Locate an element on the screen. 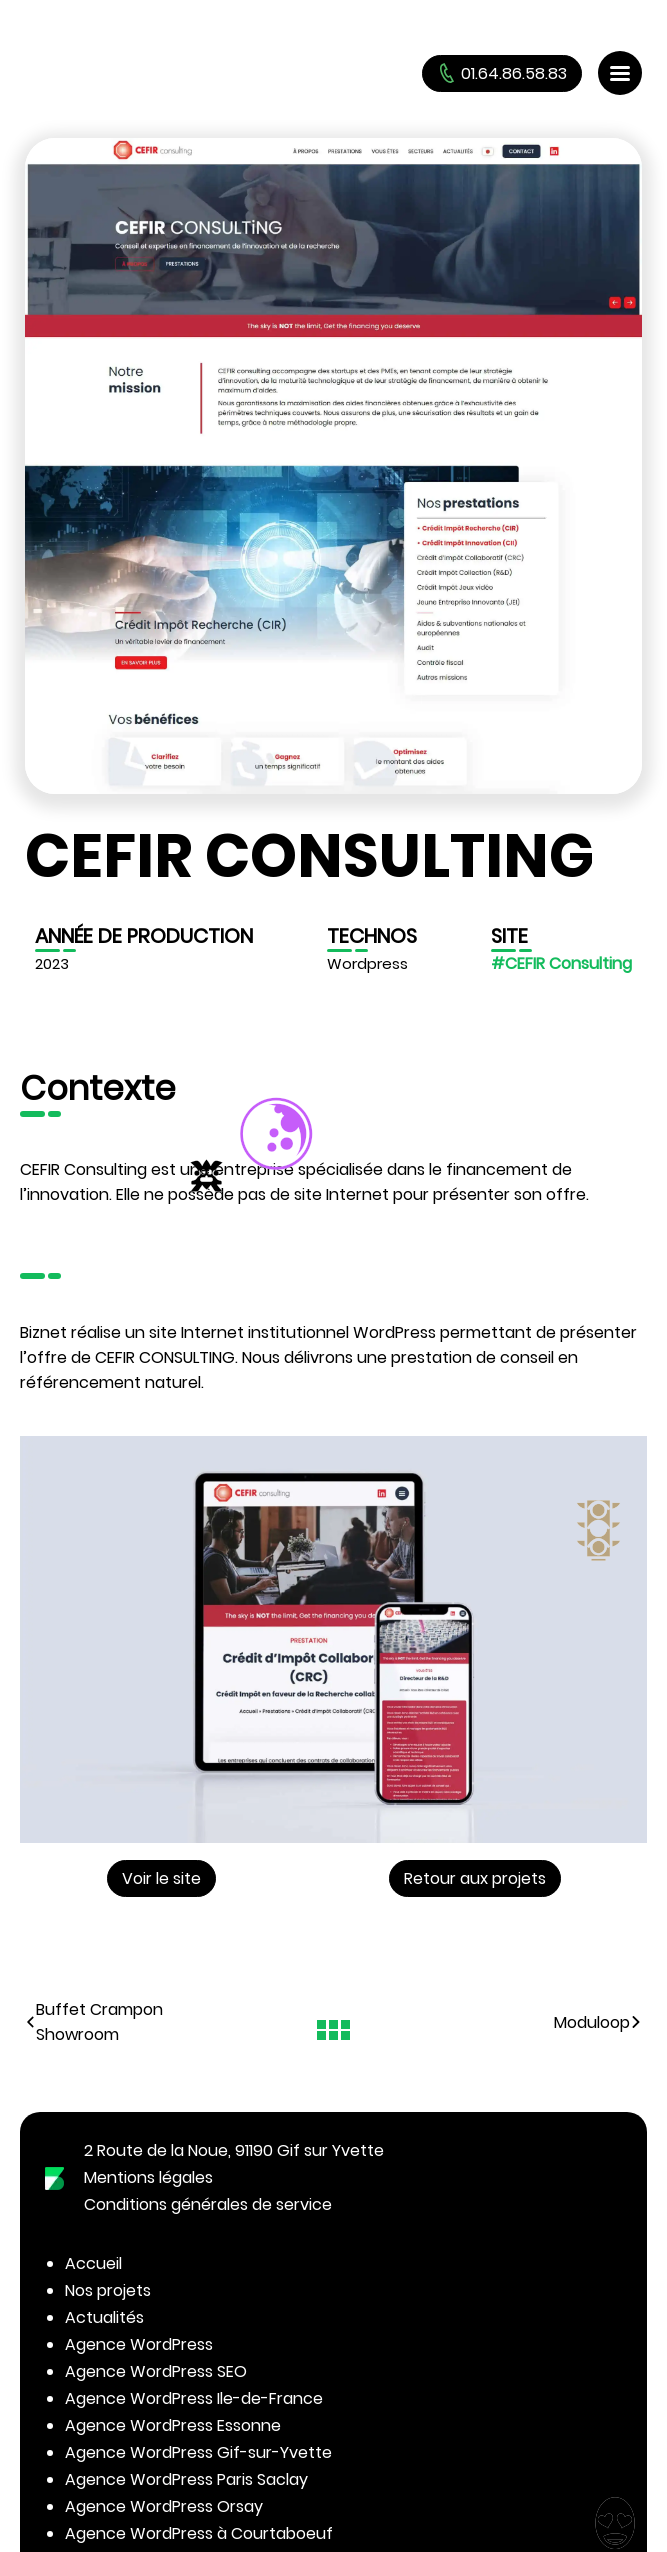  indicates a "love" or "smitten" reaction is located at coordinates (615, 2523).